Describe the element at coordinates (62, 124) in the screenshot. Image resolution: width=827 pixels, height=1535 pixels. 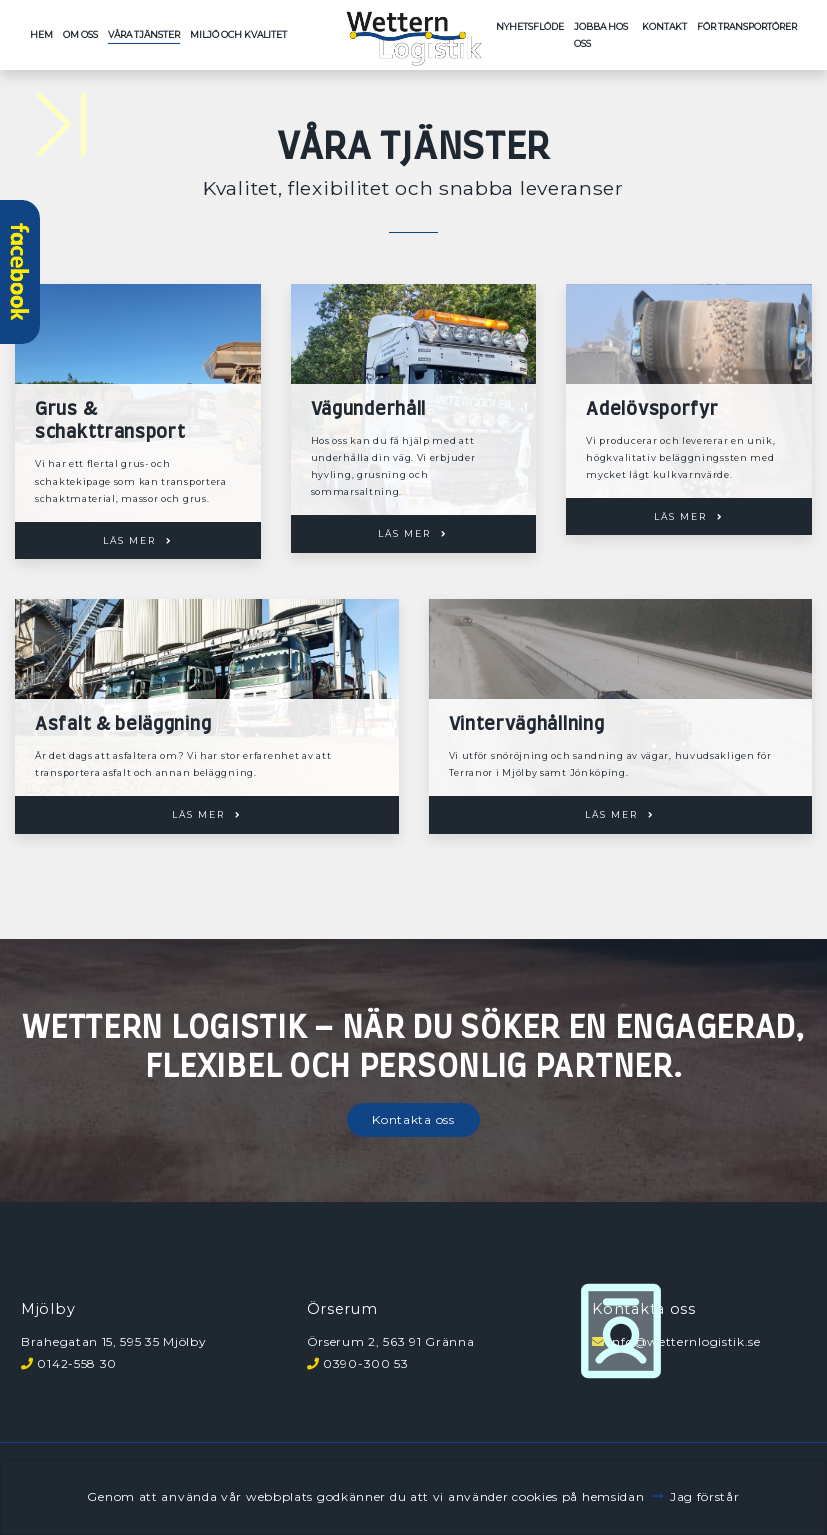
I see `skip to the end of a track or playlist` at that location.